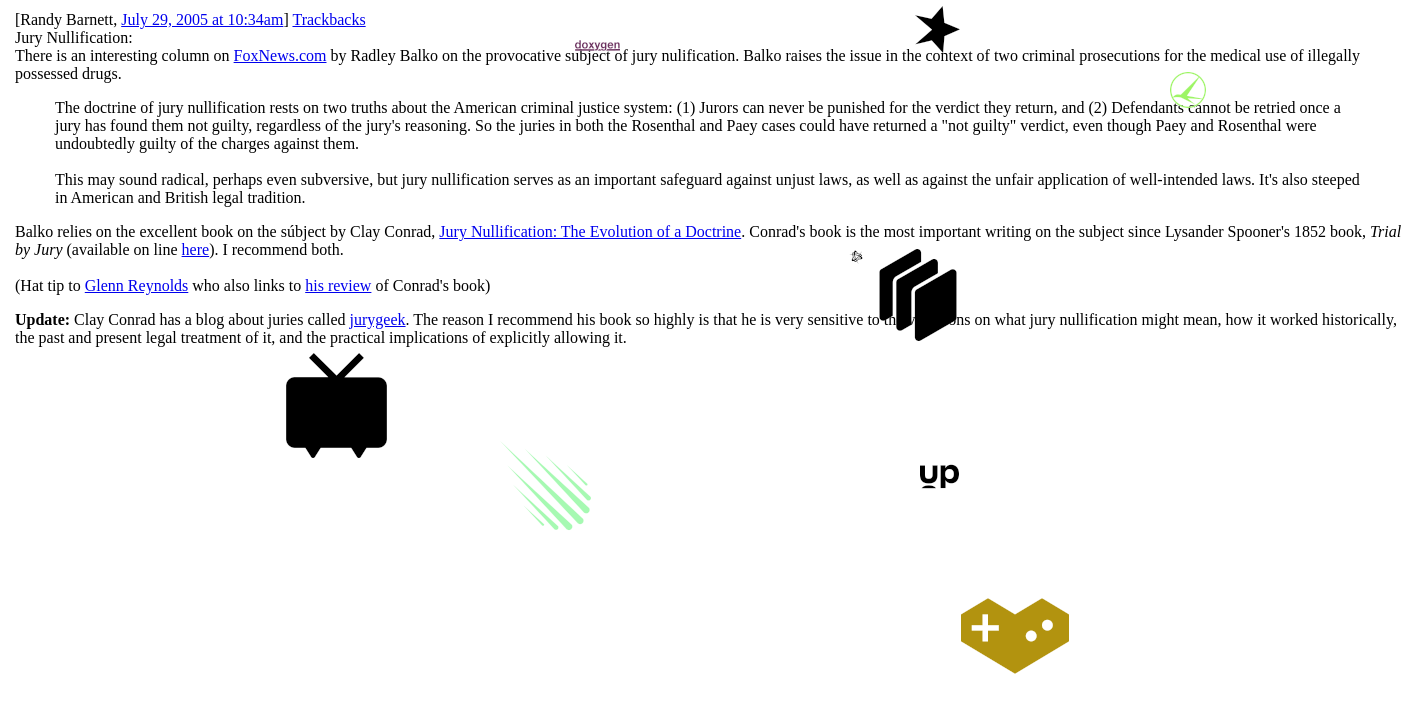  Describe the element at coordinates (597, 45) in the screenshot. I see `link to Doxygen documentation generator` at that location.